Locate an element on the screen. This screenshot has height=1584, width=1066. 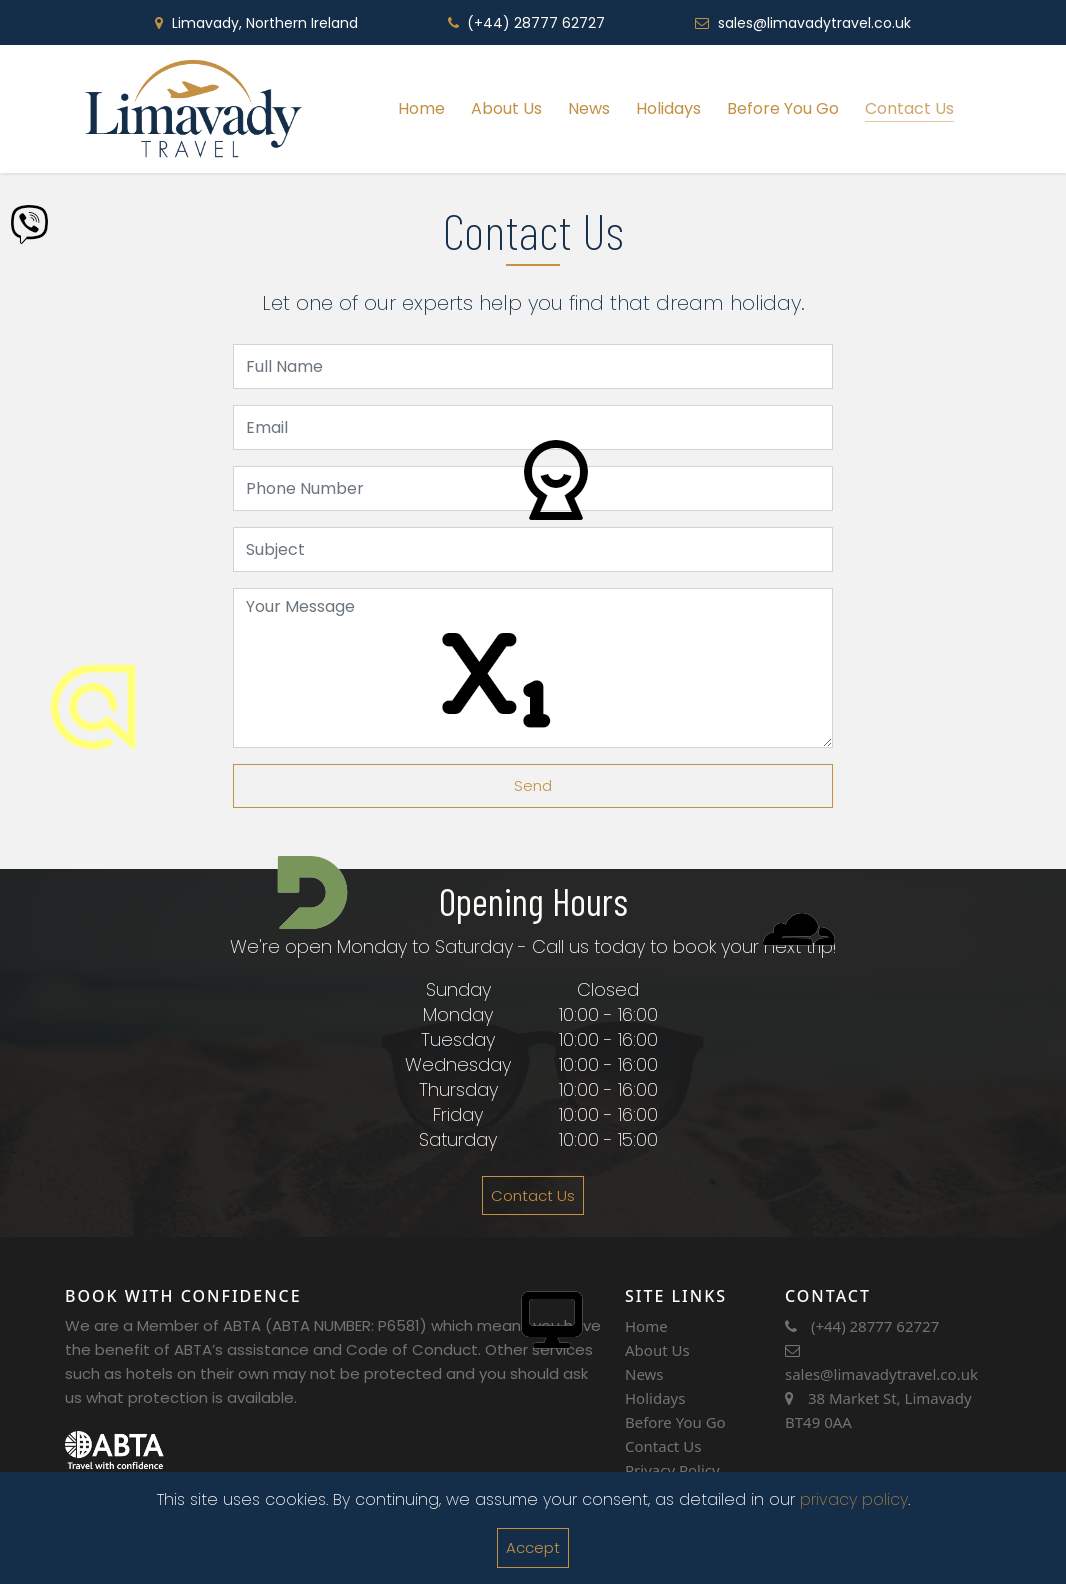
deepgram logo is located at coordinates (312, 892).